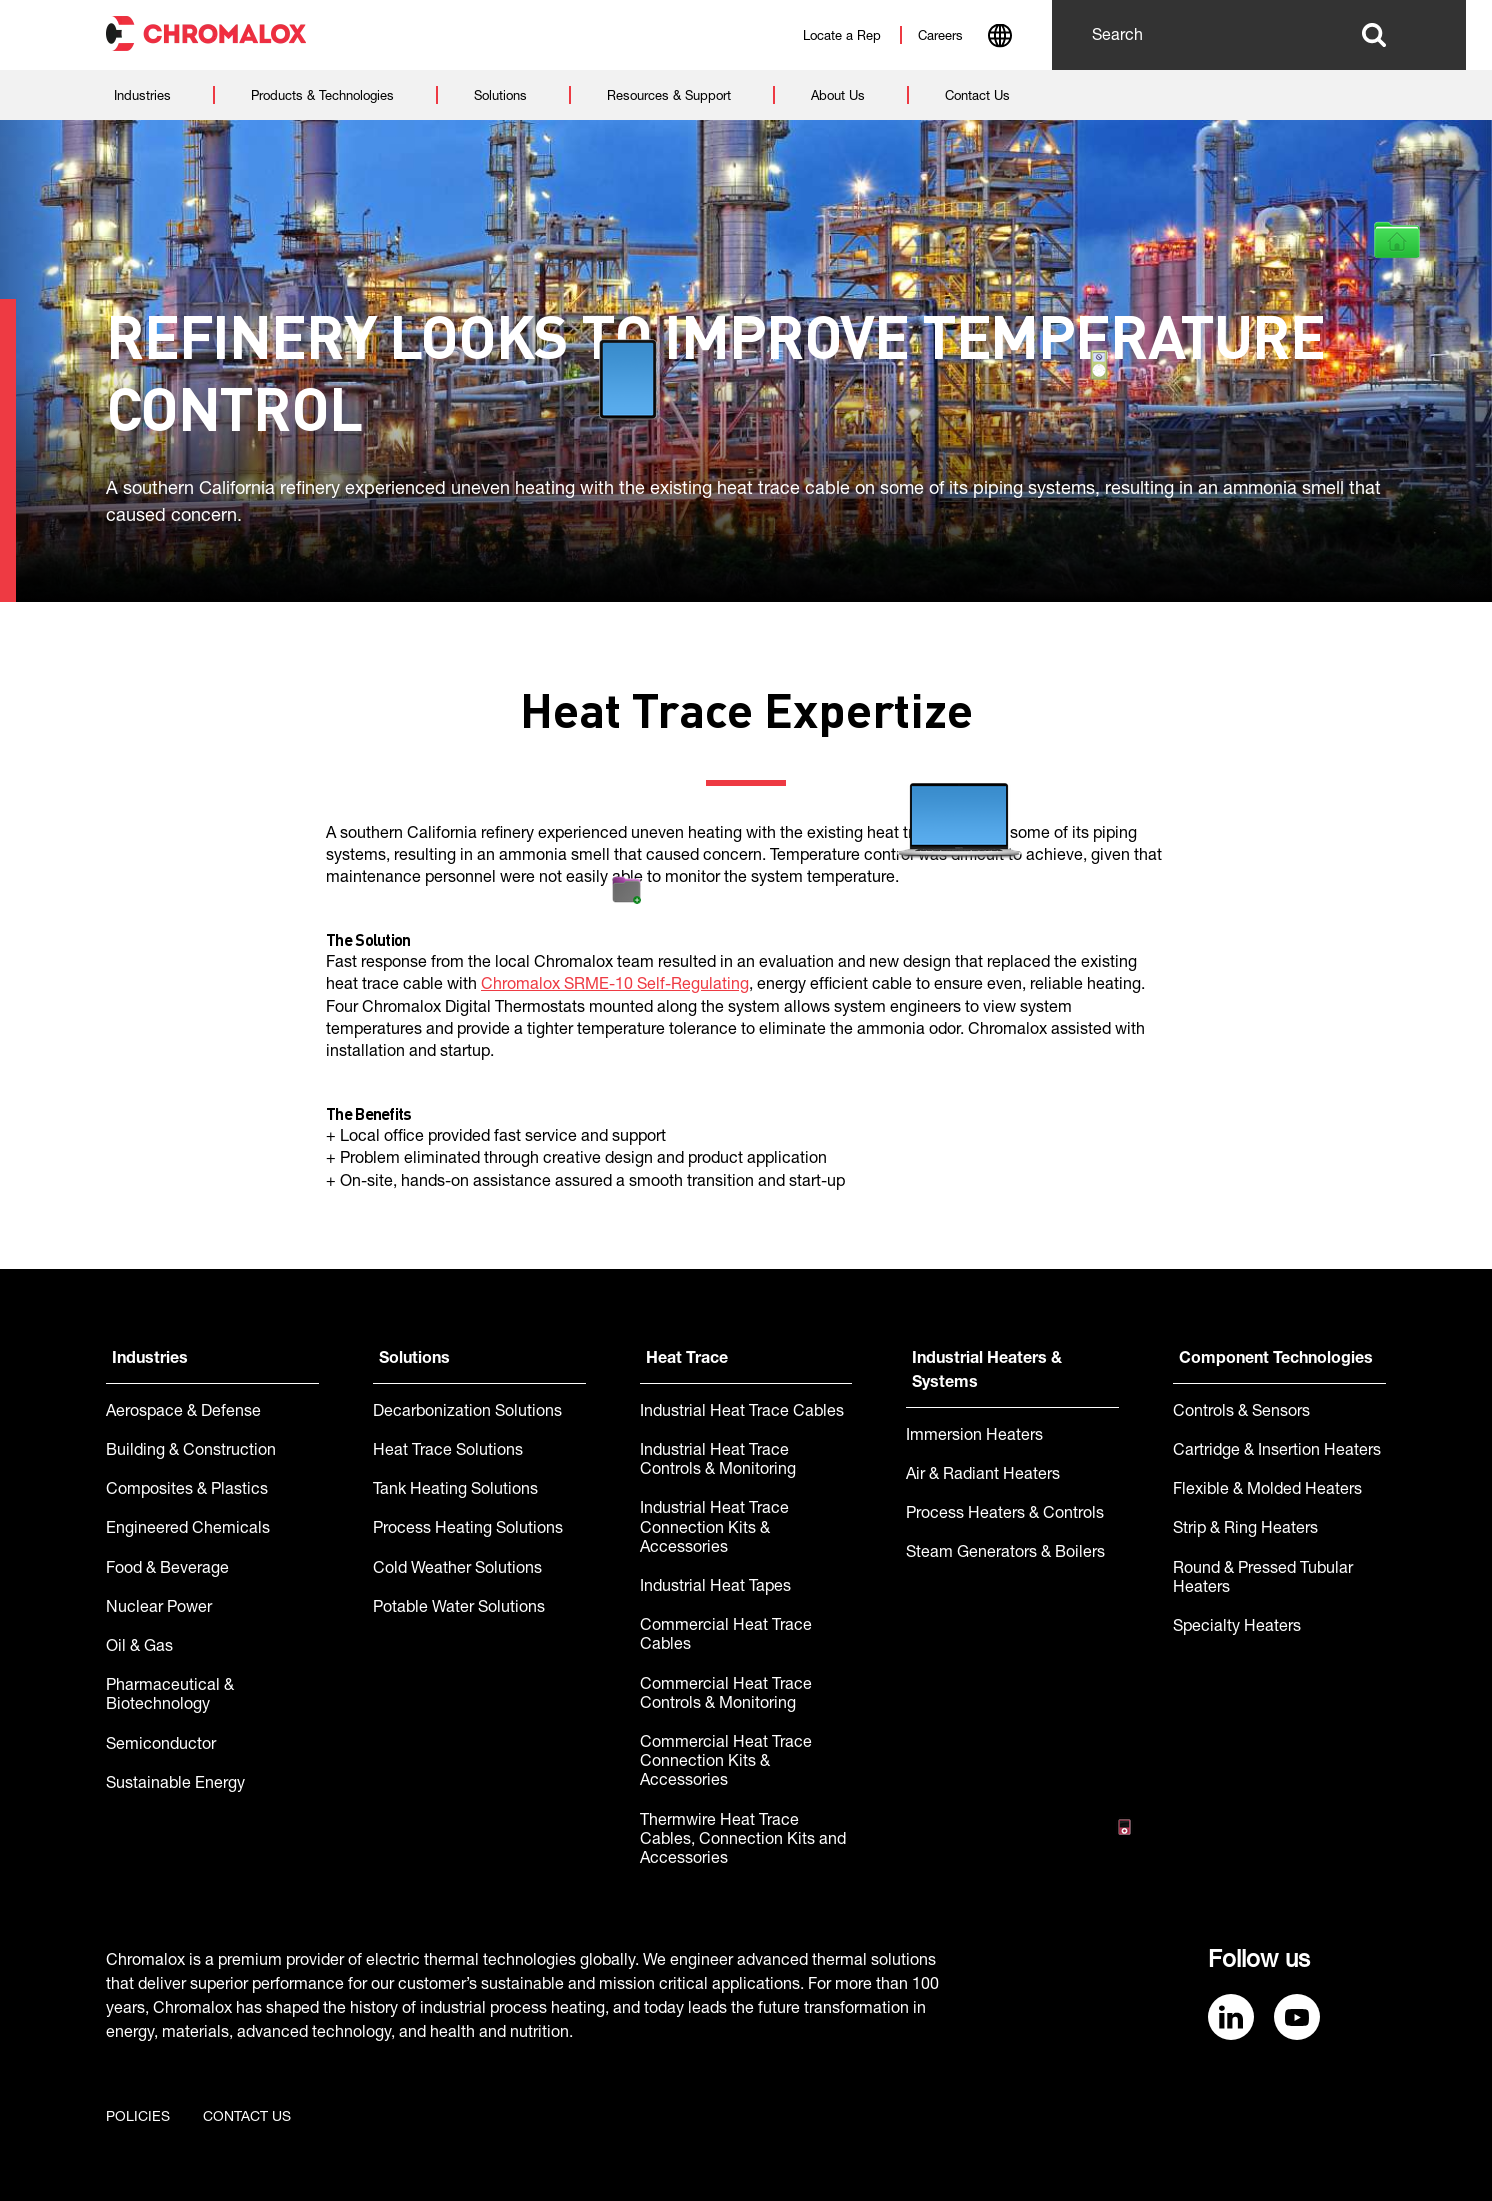 Image resolution: width=1492 pixels, height=2201 pixels. What do you see at coordinates (1124, 1823) in the screenshot?
I see `indicates a connected iPod nano device` at bounding box center [1124, 1823].